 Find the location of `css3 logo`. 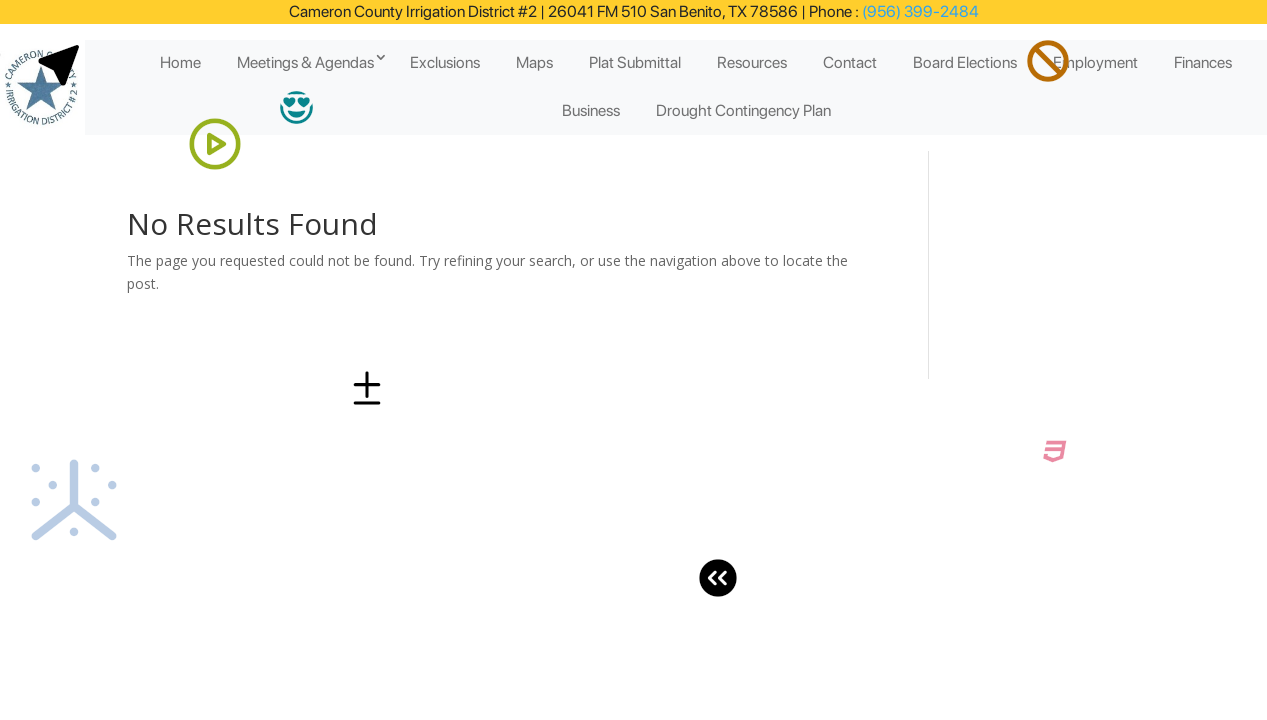

css3 logo is located at coordinates (1055, 451).